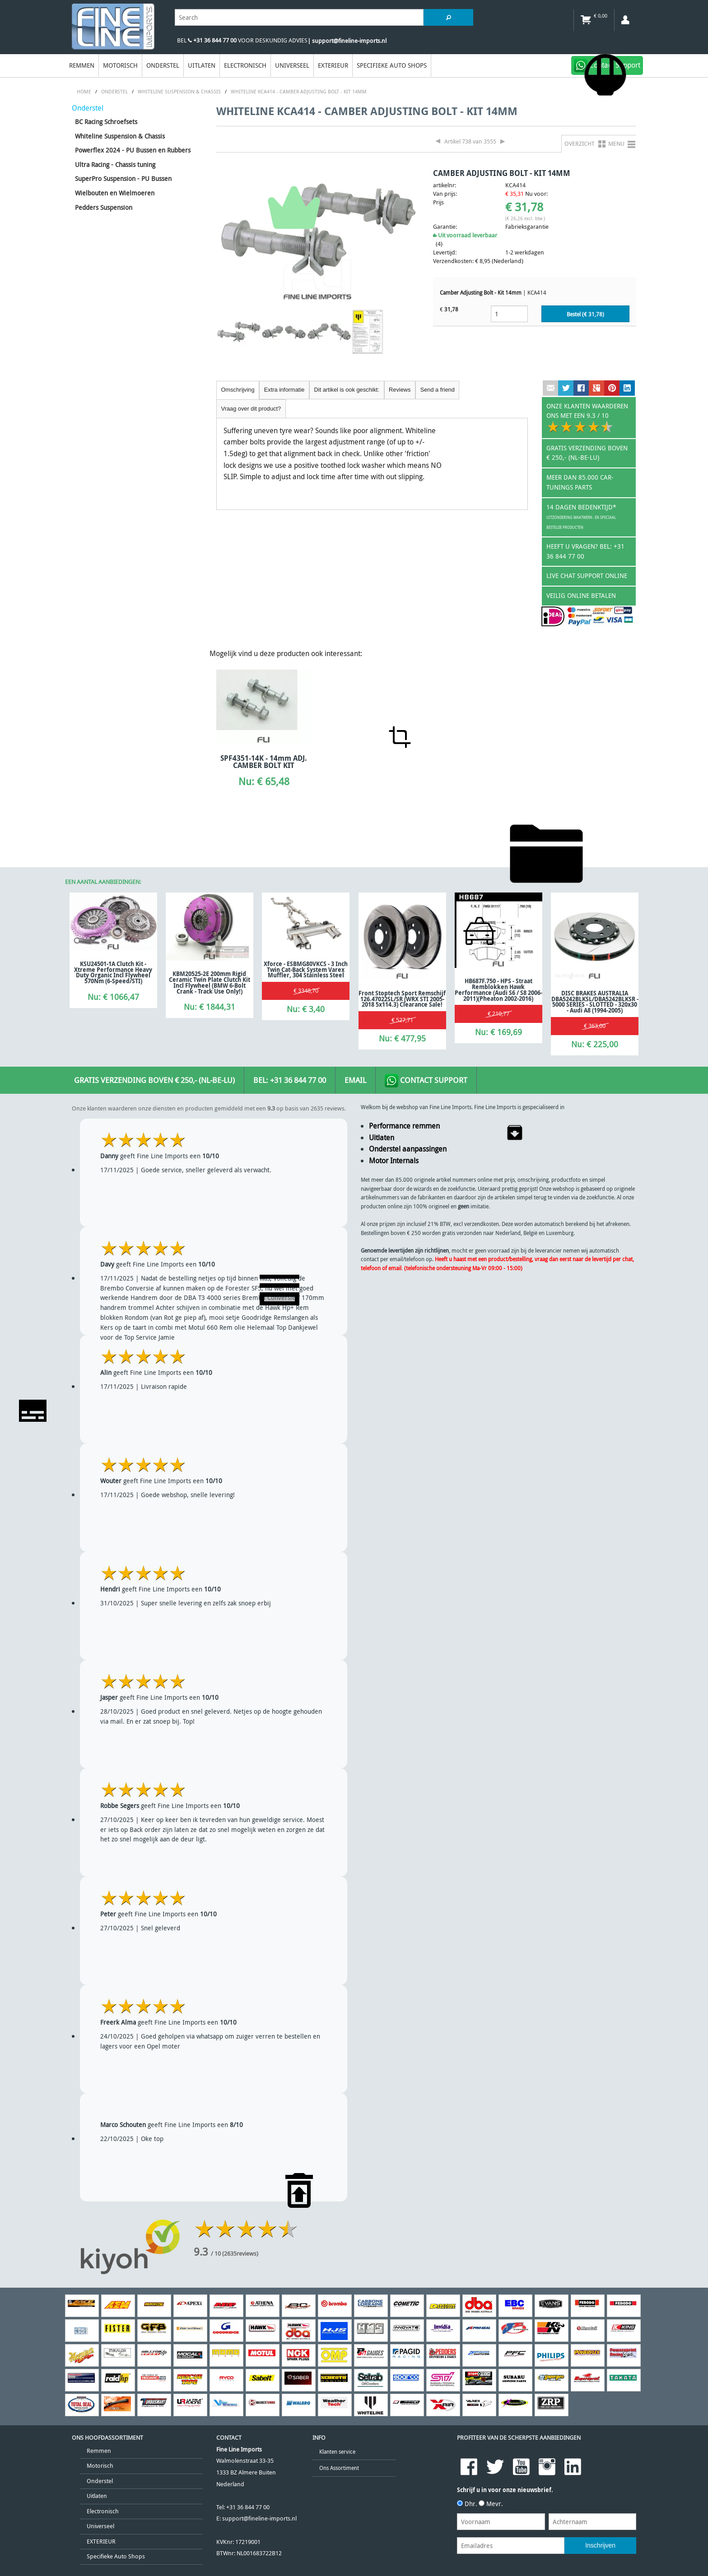 The width and height of the screenshot is (708, 2576). Describe the element at coordinates (400, 737) in the screenshot. I see `crop an image` at that location.